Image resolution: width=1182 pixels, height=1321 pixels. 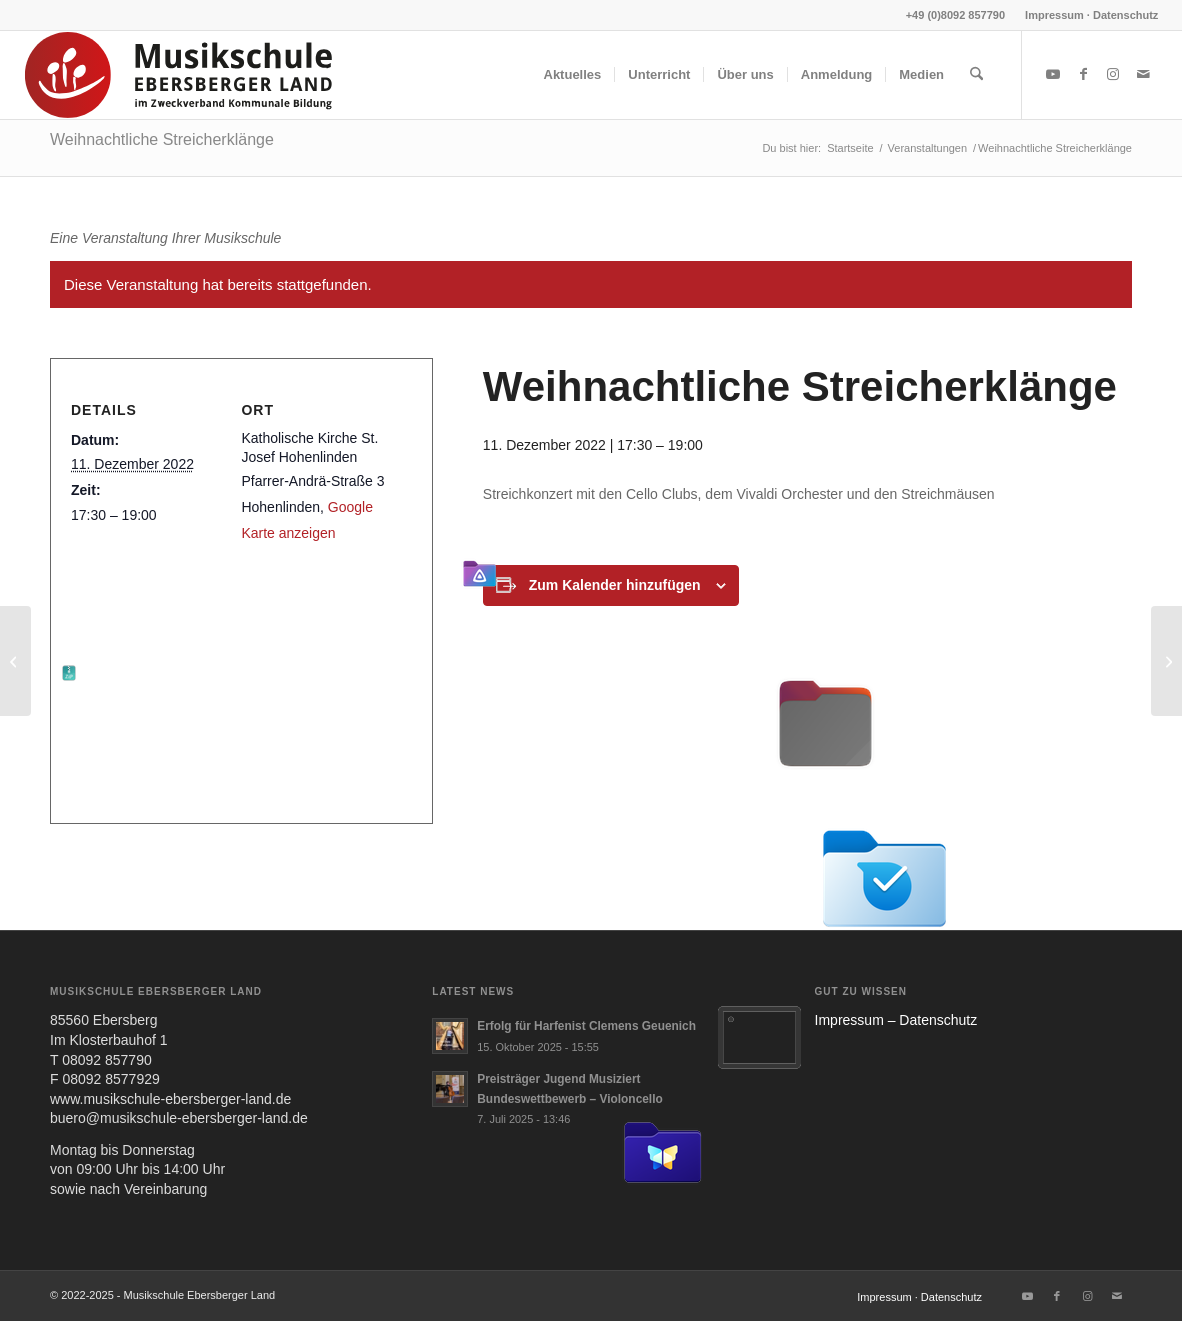 What do you see at coordinates (759, 1037) in the screenshot?
I see `indicates tablet device connected` at bounding box center [759, 1037].